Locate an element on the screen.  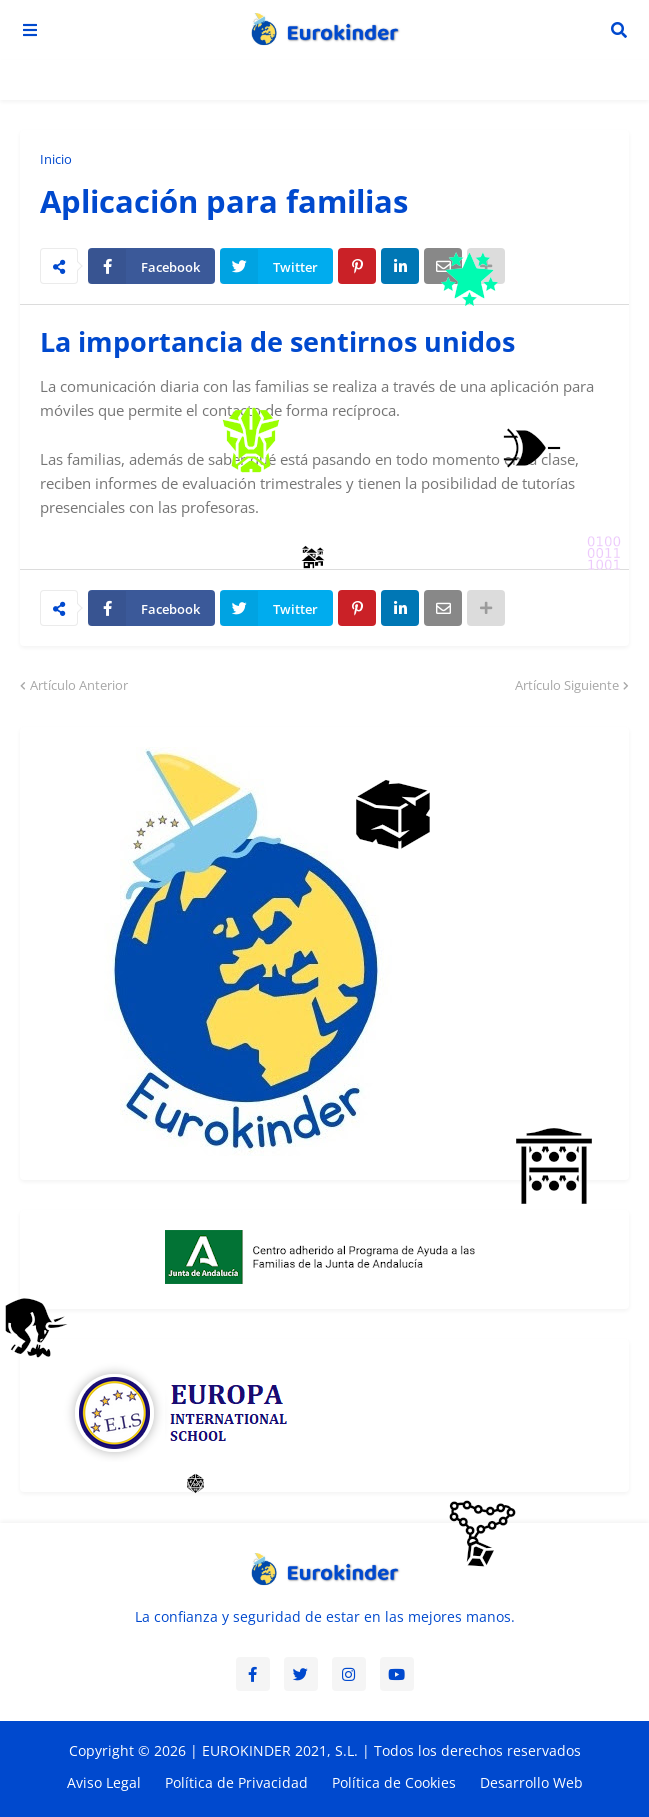
view village or settlement on map is located at coordinates (313, 557).